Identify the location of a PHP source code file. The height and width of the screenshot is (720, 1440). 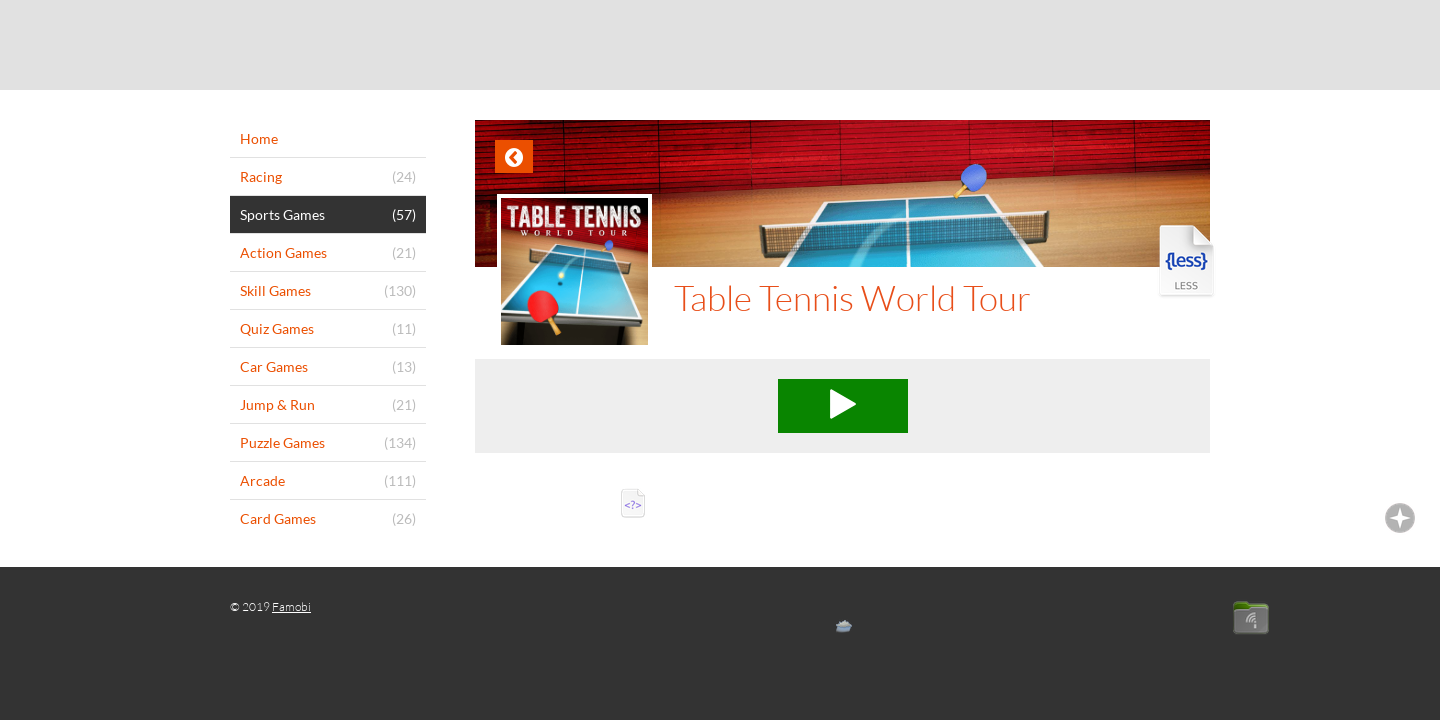
(633, 503).